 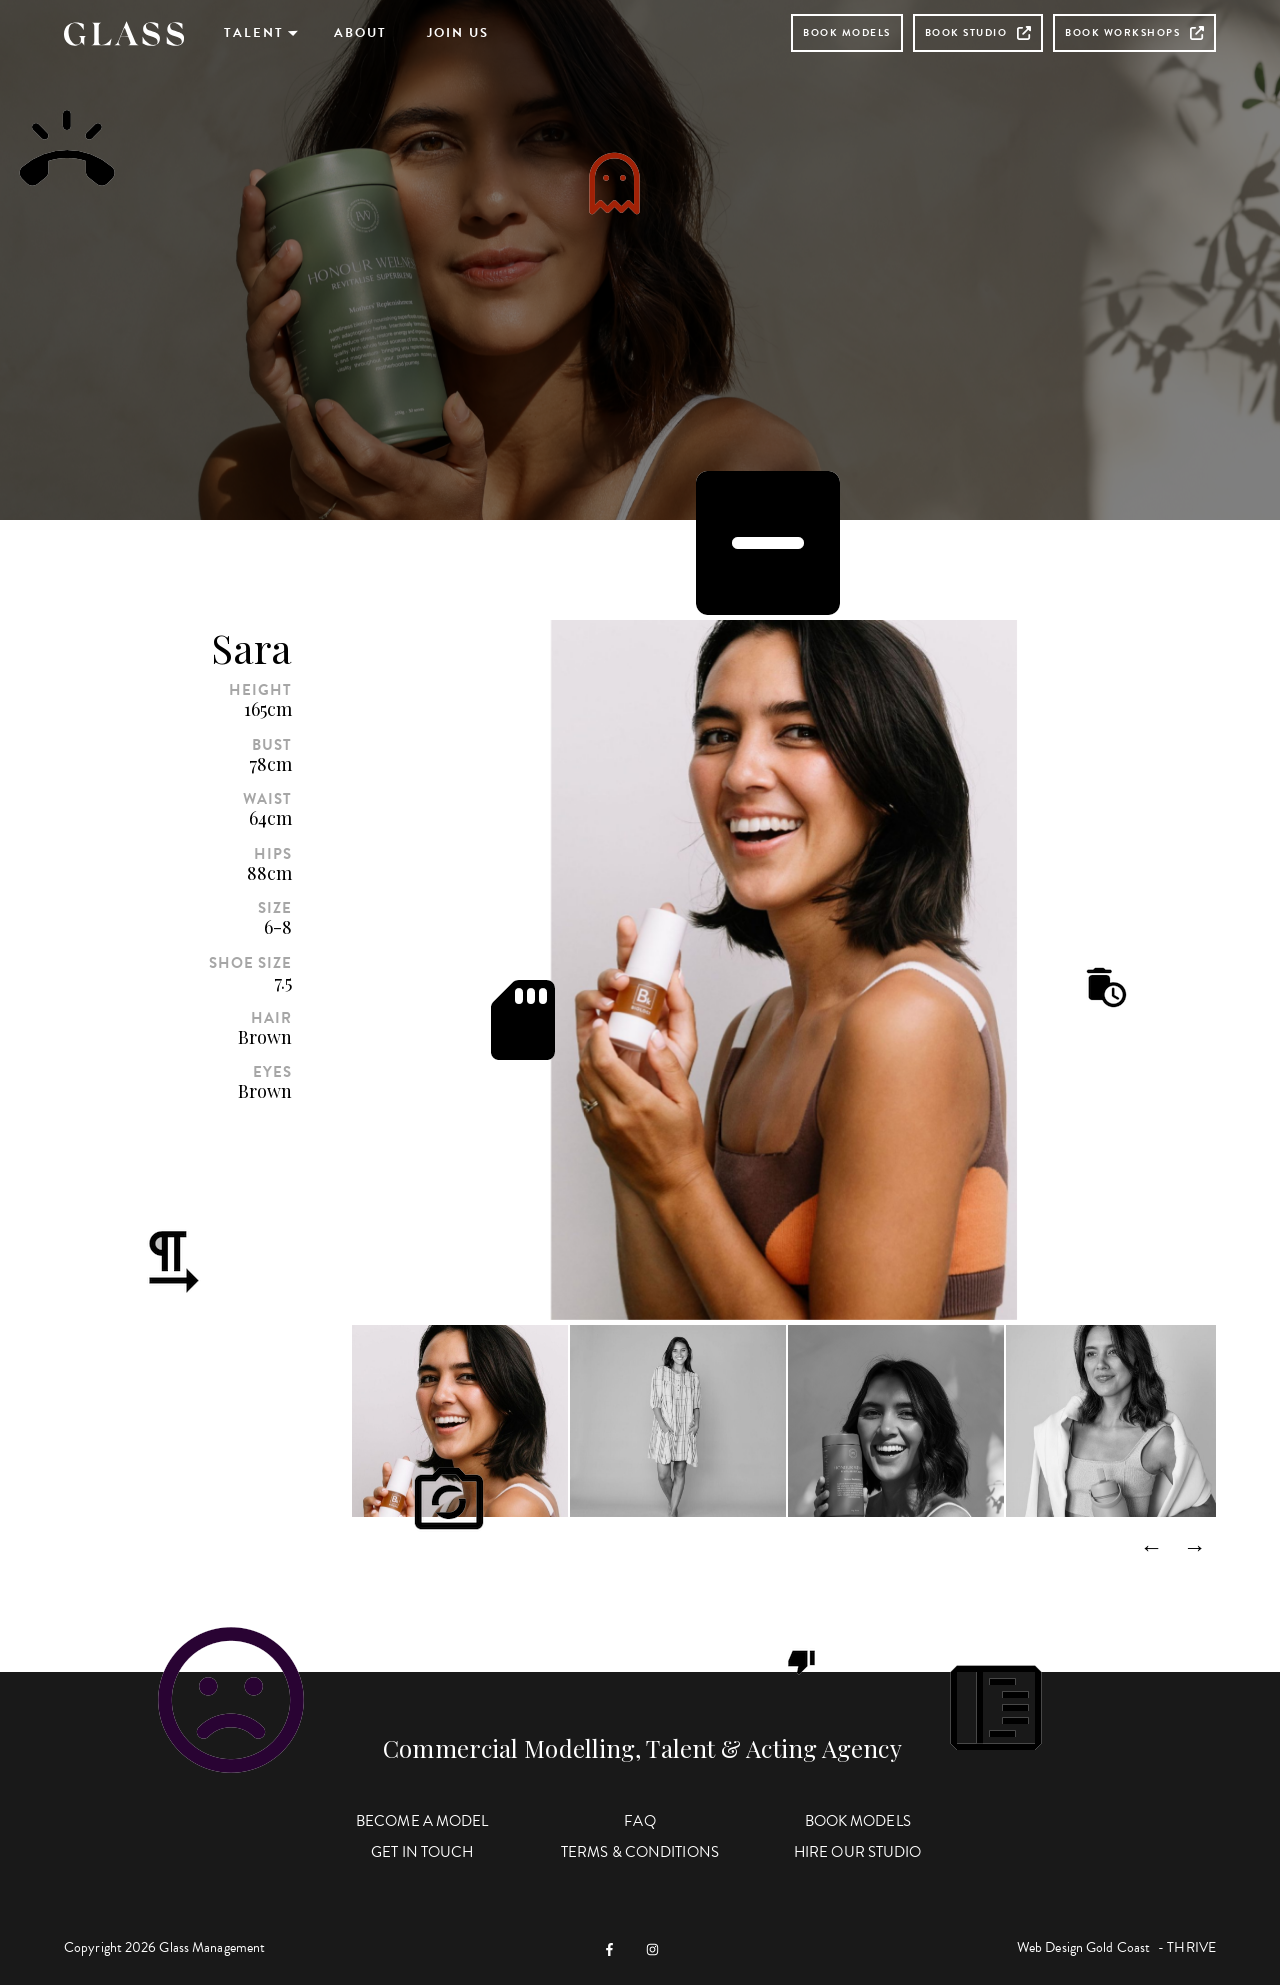 I want to click on enable auto-delete for messages or files, so click(x=1106, y=987).